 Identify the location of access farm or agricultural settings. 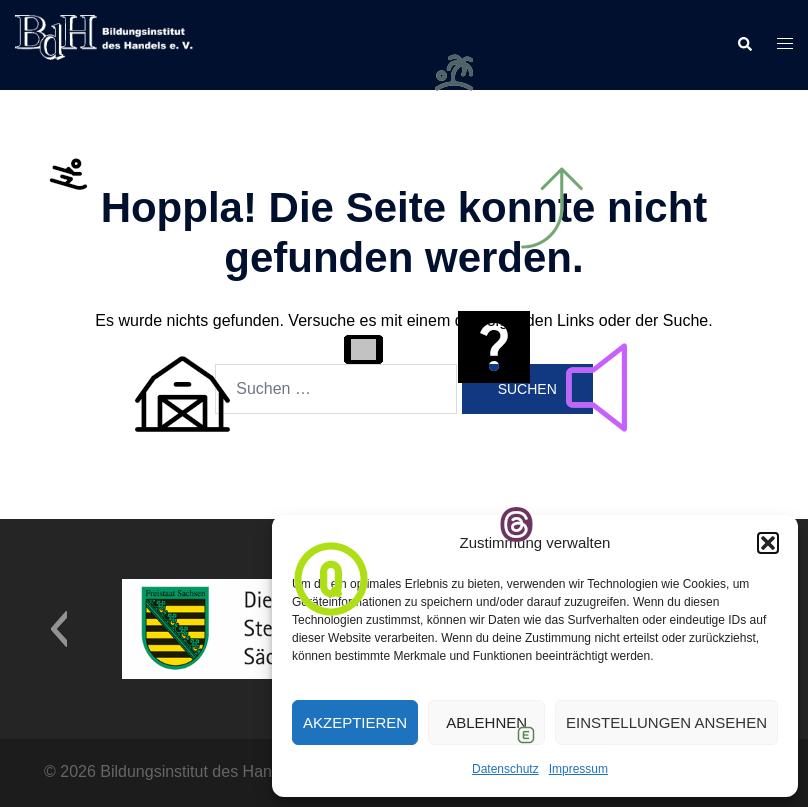
(182, 400).